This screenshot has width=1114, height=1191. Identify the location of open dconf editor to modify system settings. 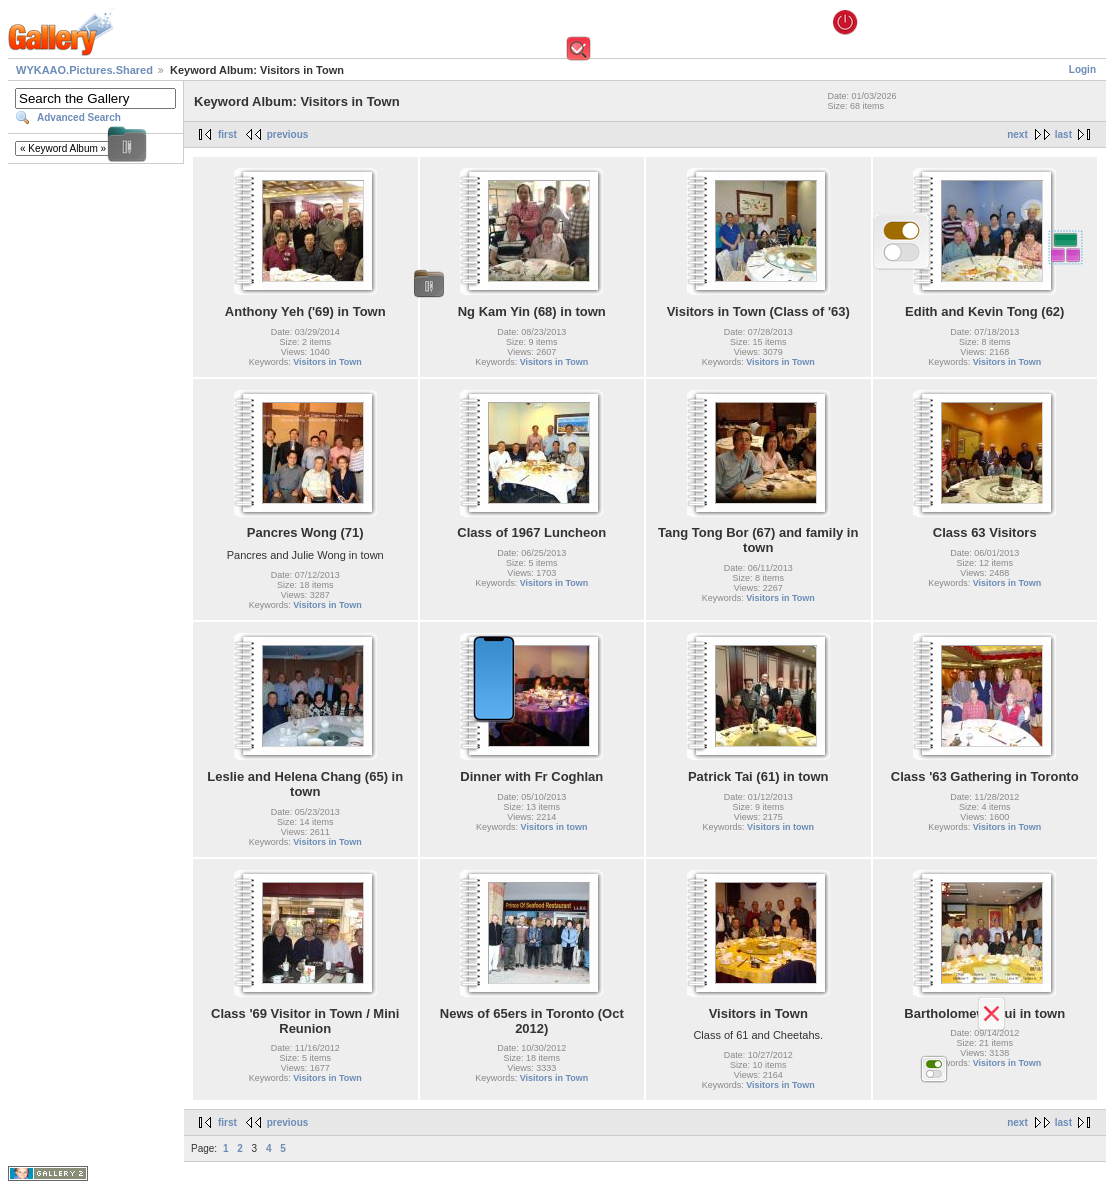
(578, 48).